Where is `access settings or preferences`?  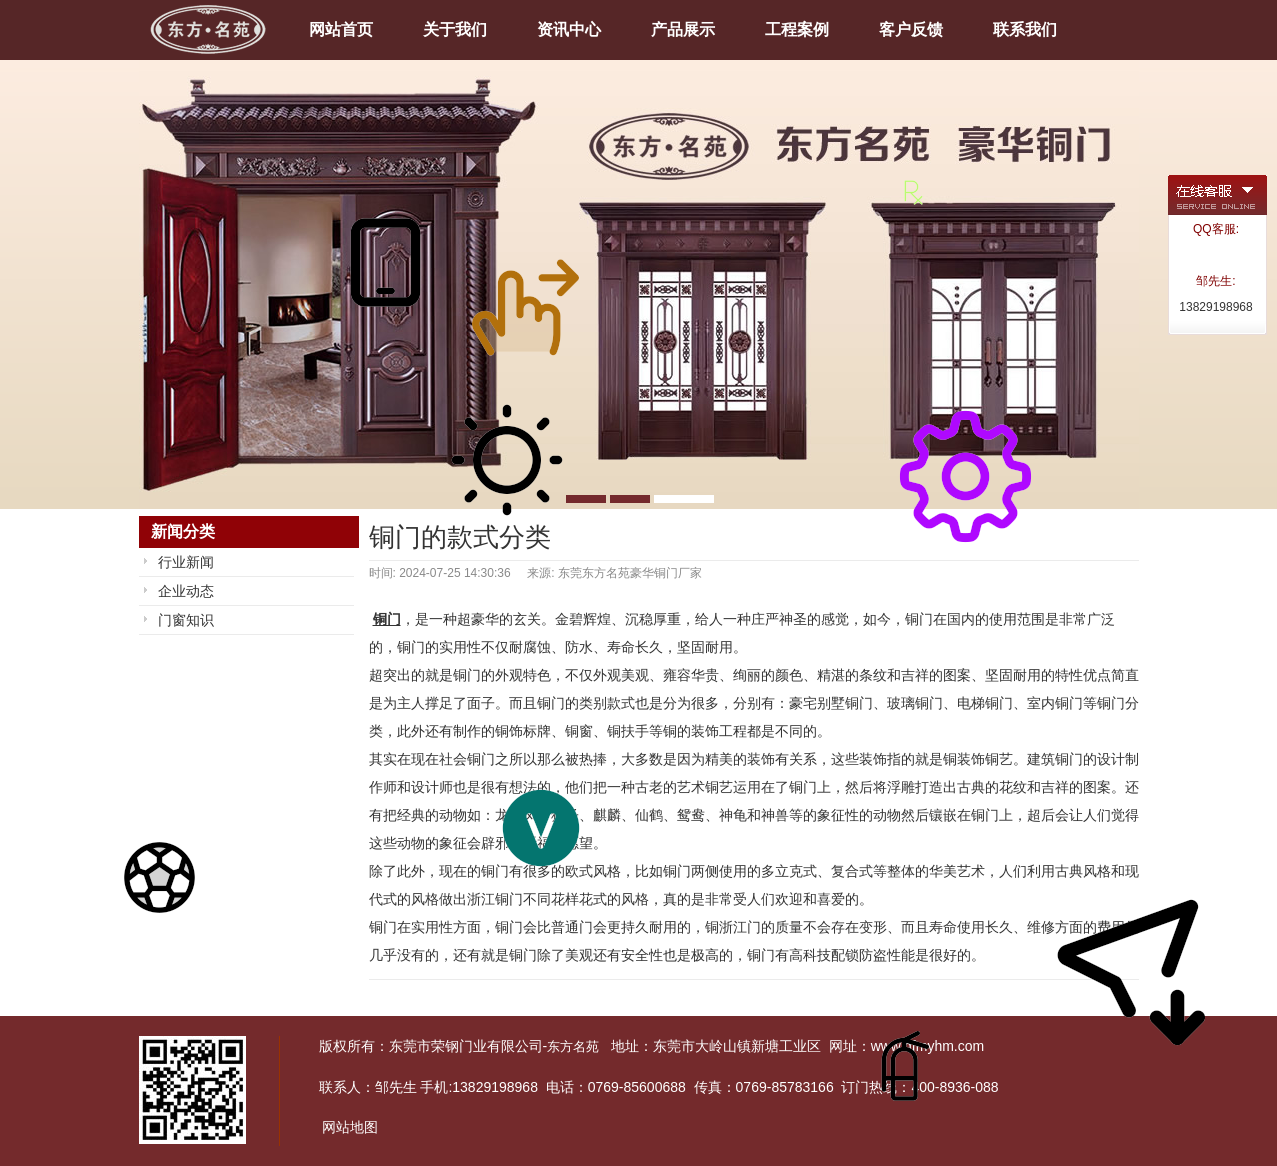 access settings or preferences is located at coordinates (965, 476).